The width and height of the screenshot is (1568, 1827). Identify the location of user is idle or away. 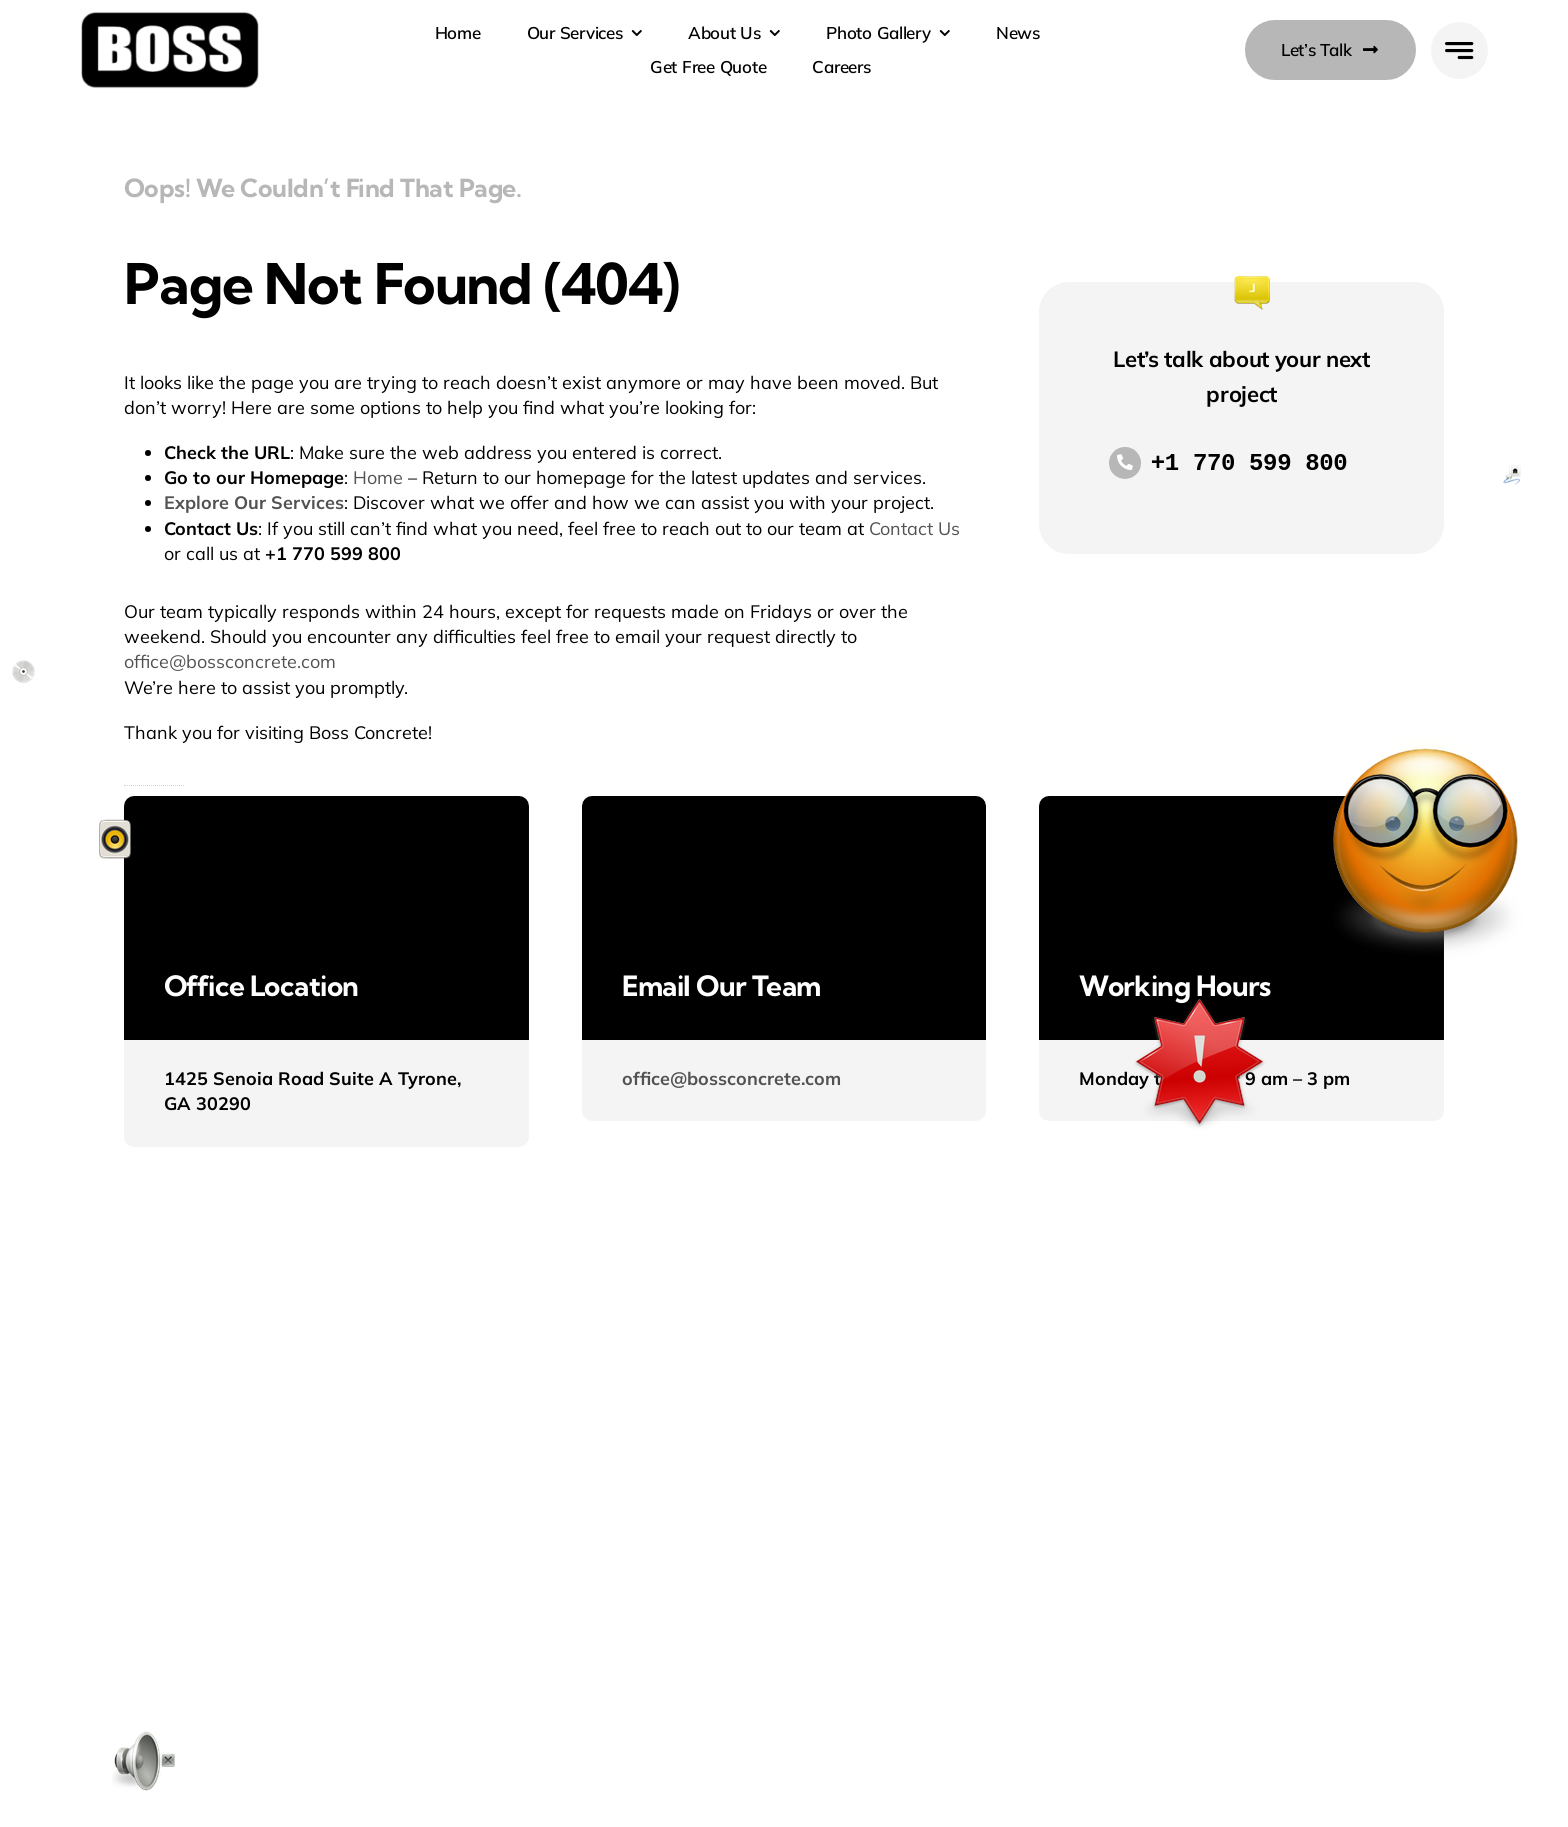
(1252, 292).